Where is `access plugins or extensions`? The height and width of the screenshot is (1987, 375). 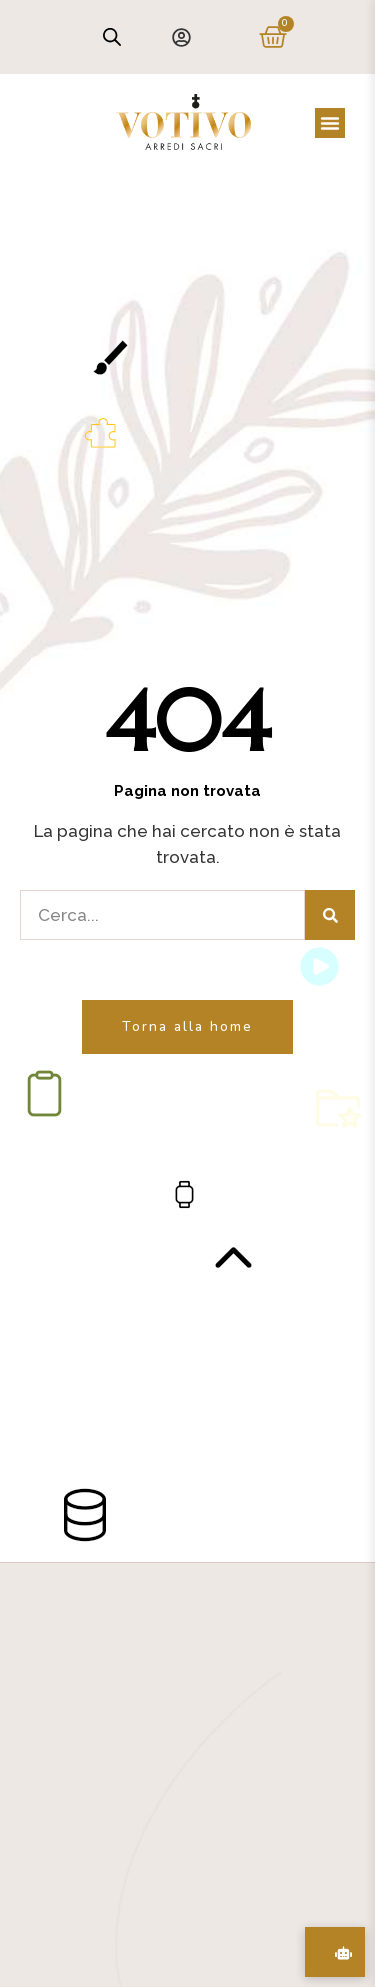 access plugins or extensions is located at coordinates (102, 434).